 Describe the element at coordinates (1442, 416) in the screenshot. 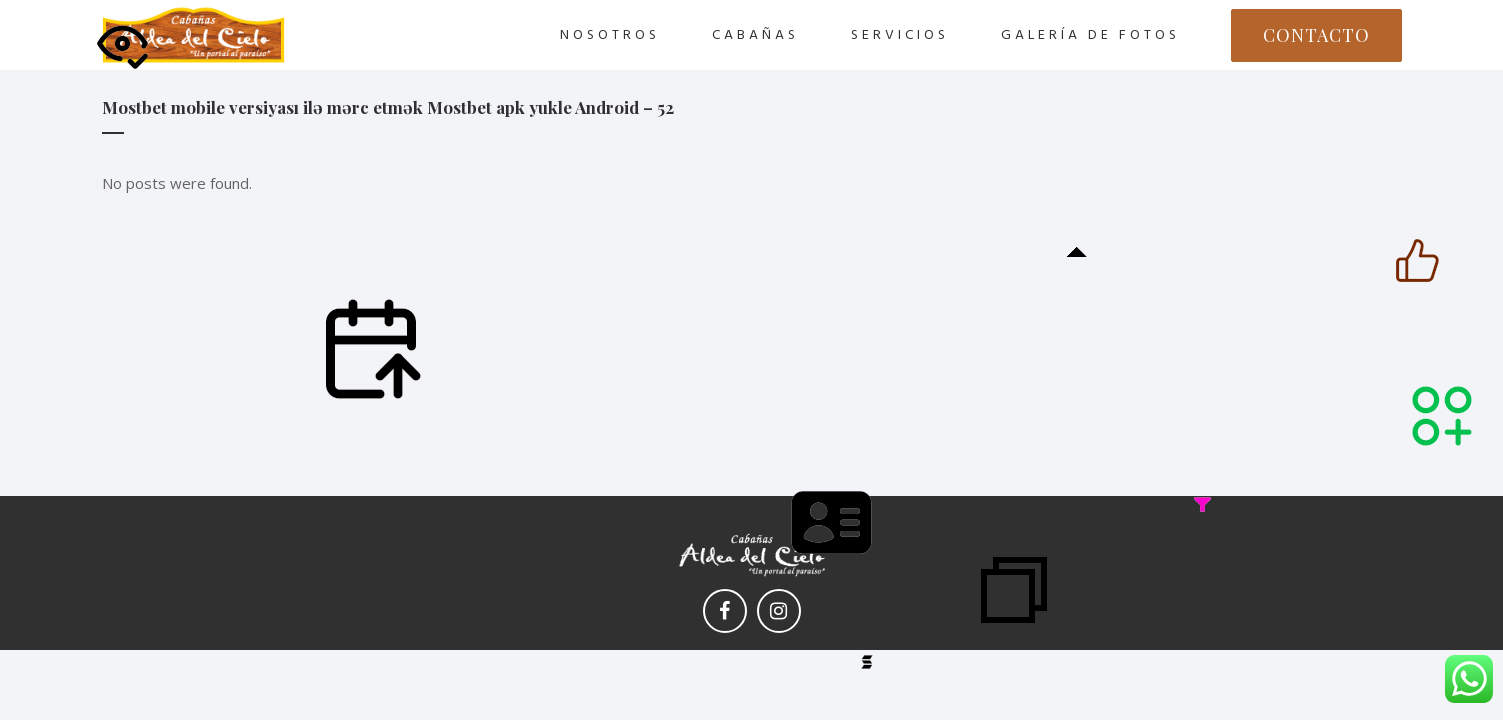

I see `add a new item to a collection` at that location.